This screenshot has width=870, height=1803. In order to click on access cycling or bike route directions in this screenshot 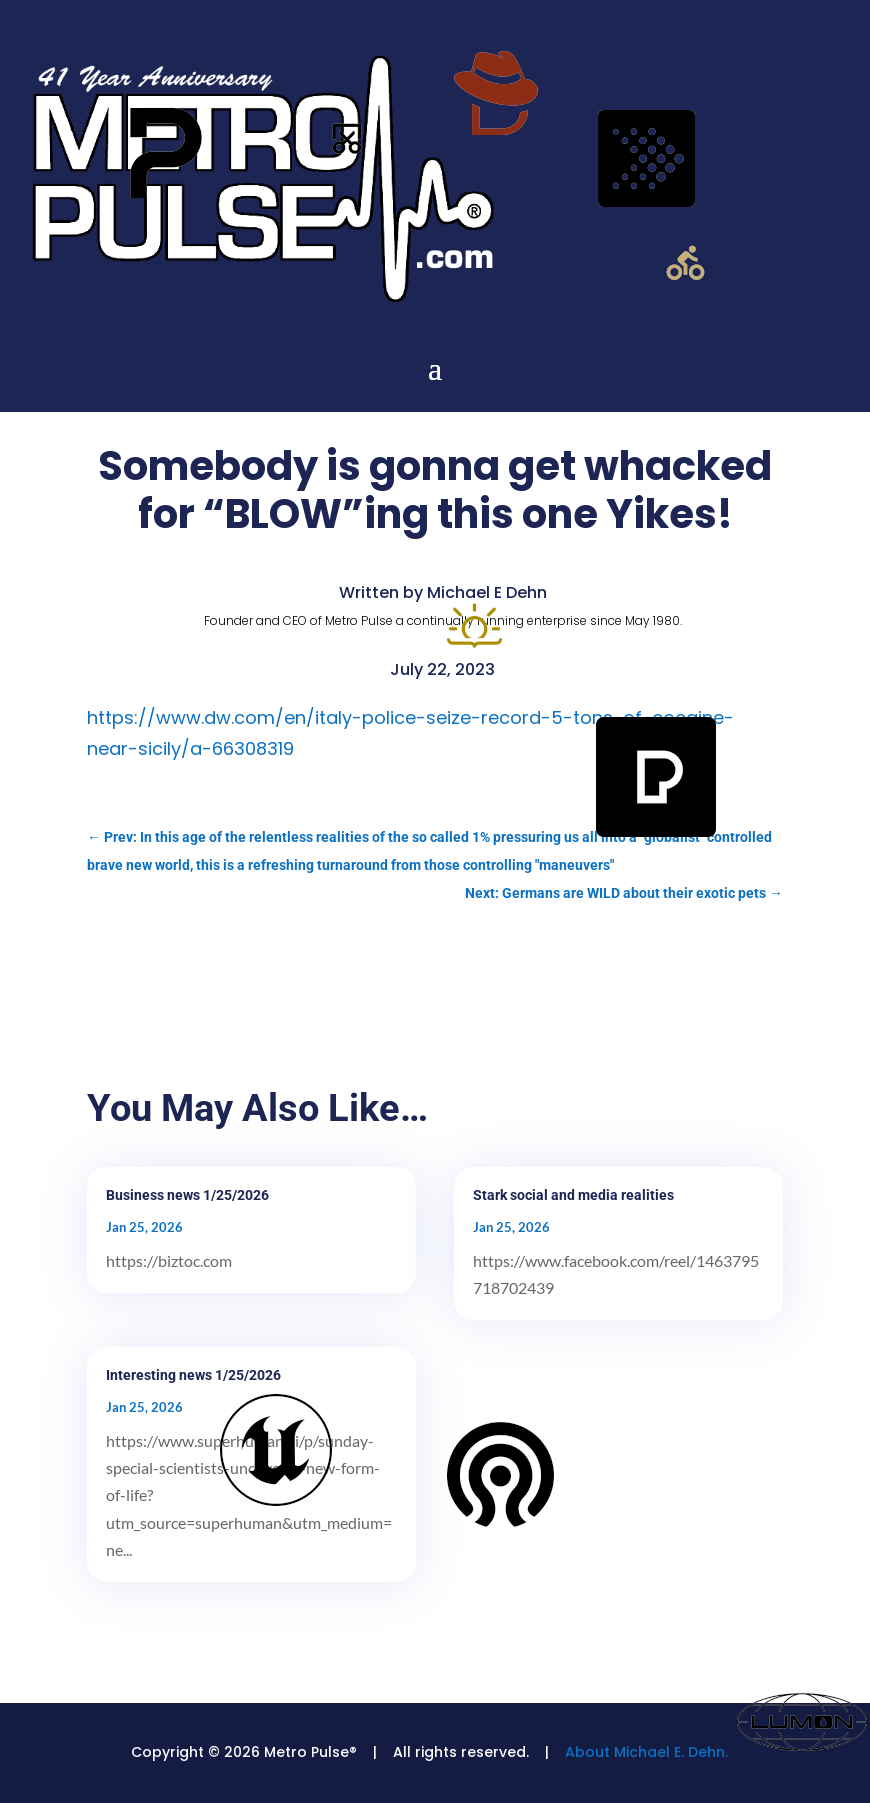, I will do `click(685, 264)`.